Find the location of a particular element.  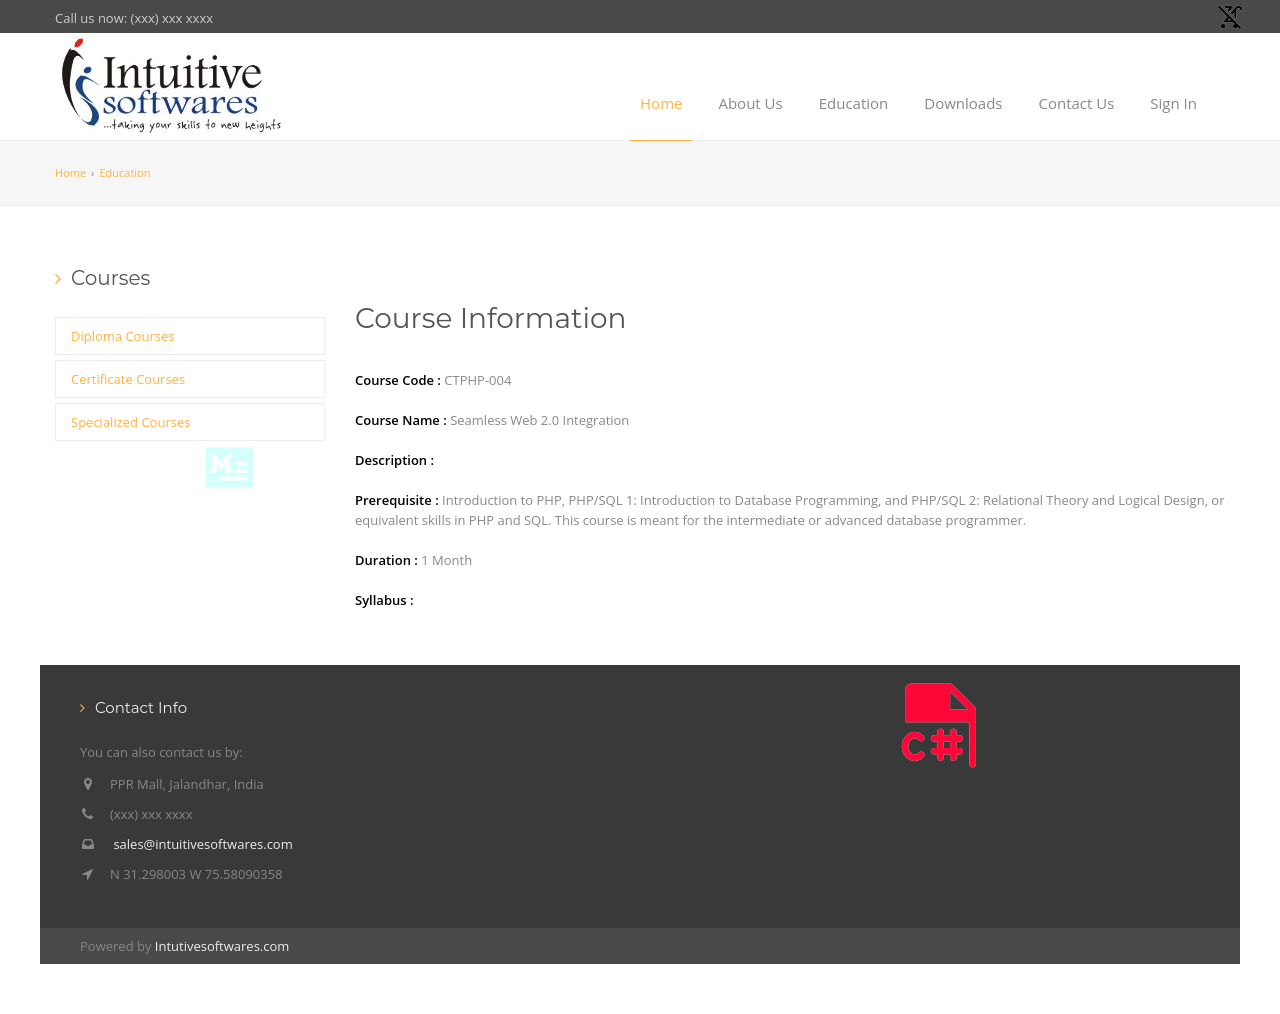

indicates strollers are not permitted in this area is located at coordinates (1230, 16).